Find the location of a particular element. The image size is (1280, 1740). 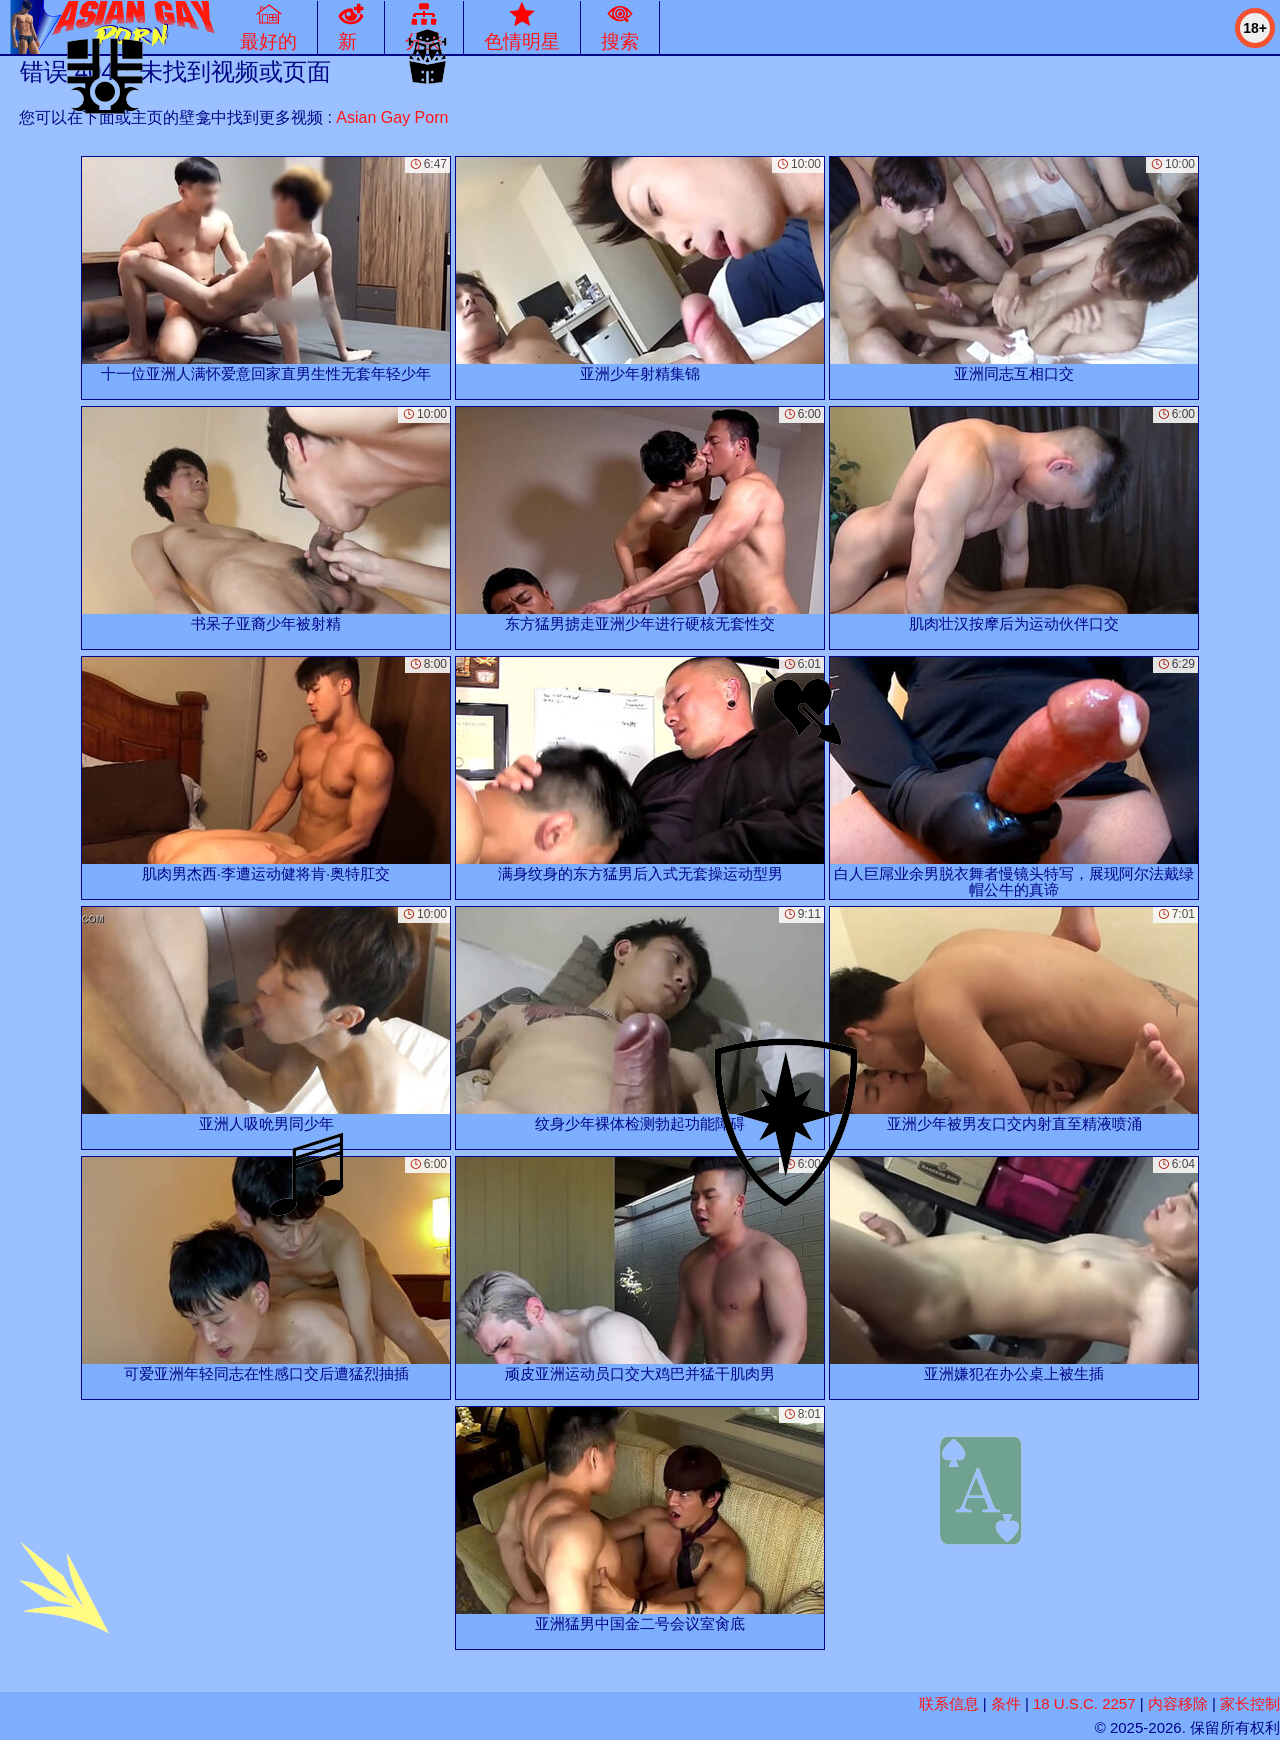

equip or select paper arrows as ammunition is located at coordinates (63, 1587).